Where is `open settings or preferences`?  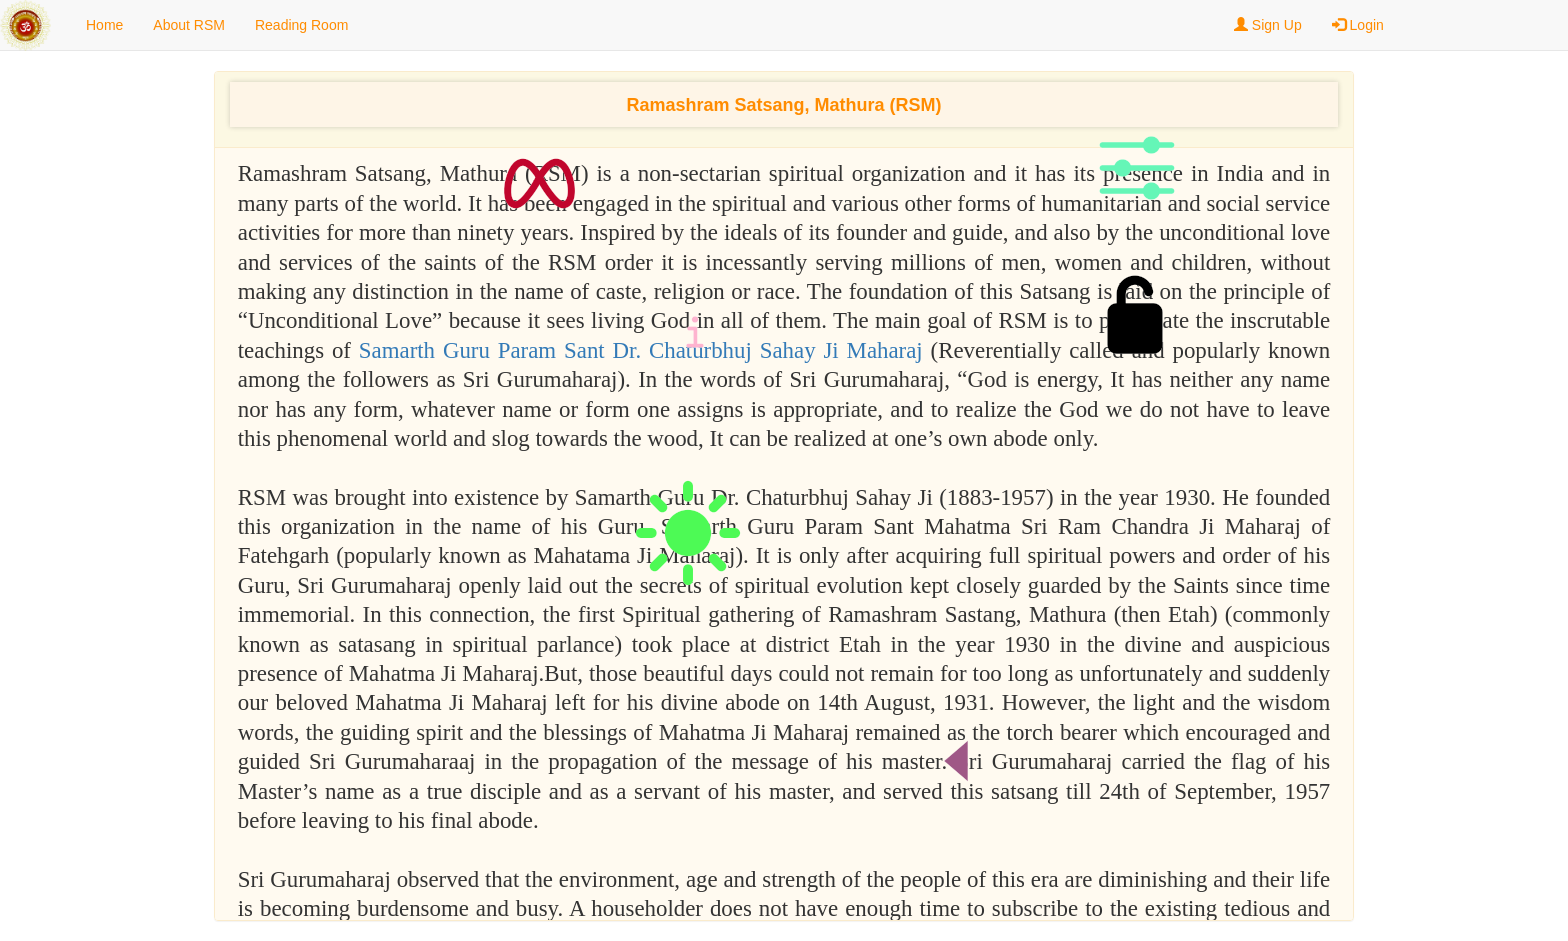 open settings or preferences is located at coordinates (1137, 168).